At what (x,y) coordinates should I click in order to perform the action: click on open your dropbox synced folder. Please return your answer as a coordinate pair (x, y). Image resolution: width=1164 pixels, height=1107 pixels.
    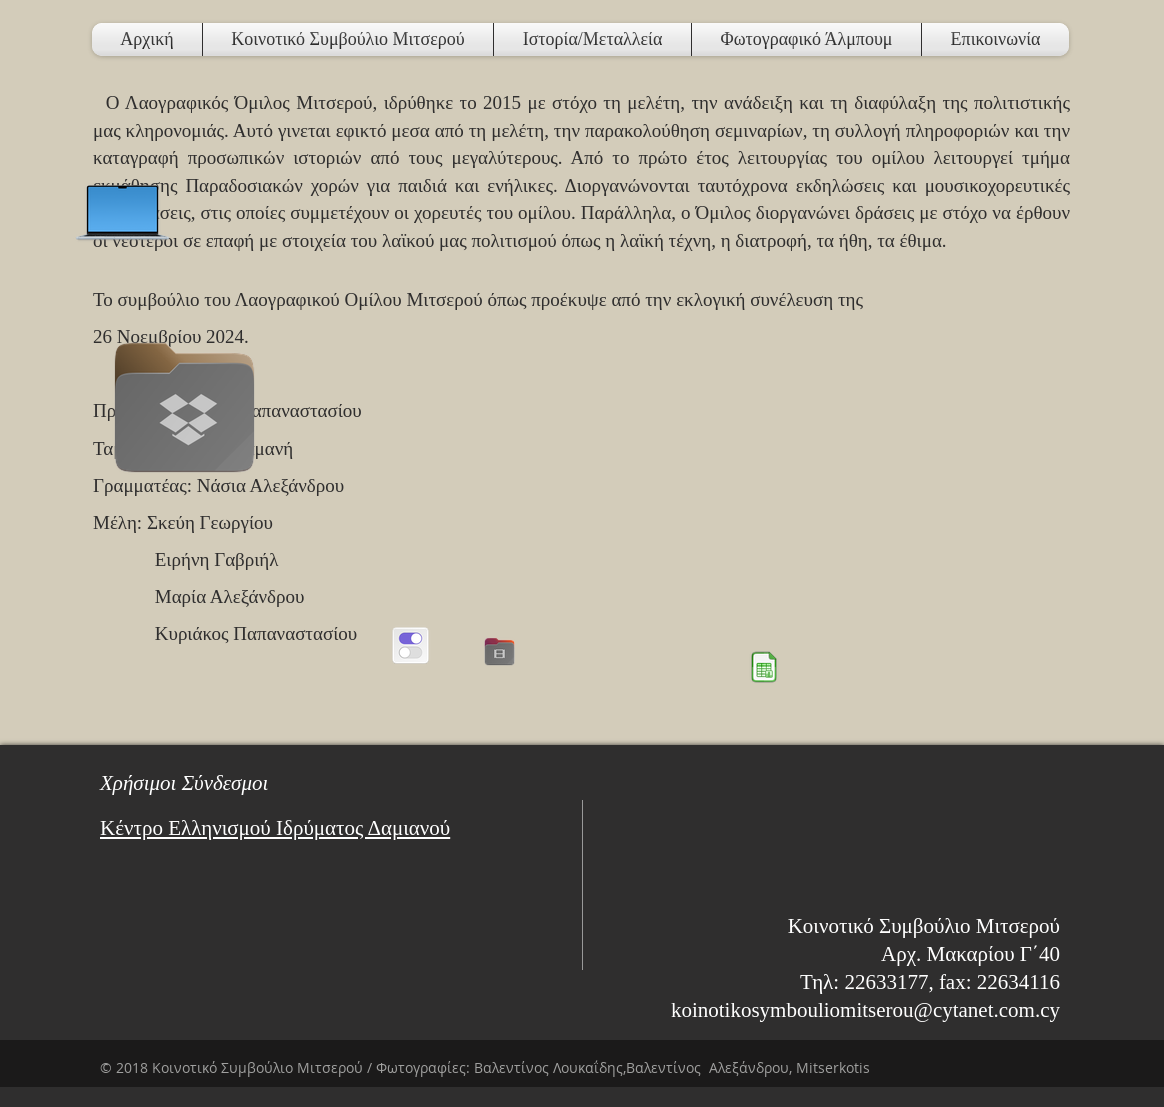
    Looking at the image, I should click on (184, 407).